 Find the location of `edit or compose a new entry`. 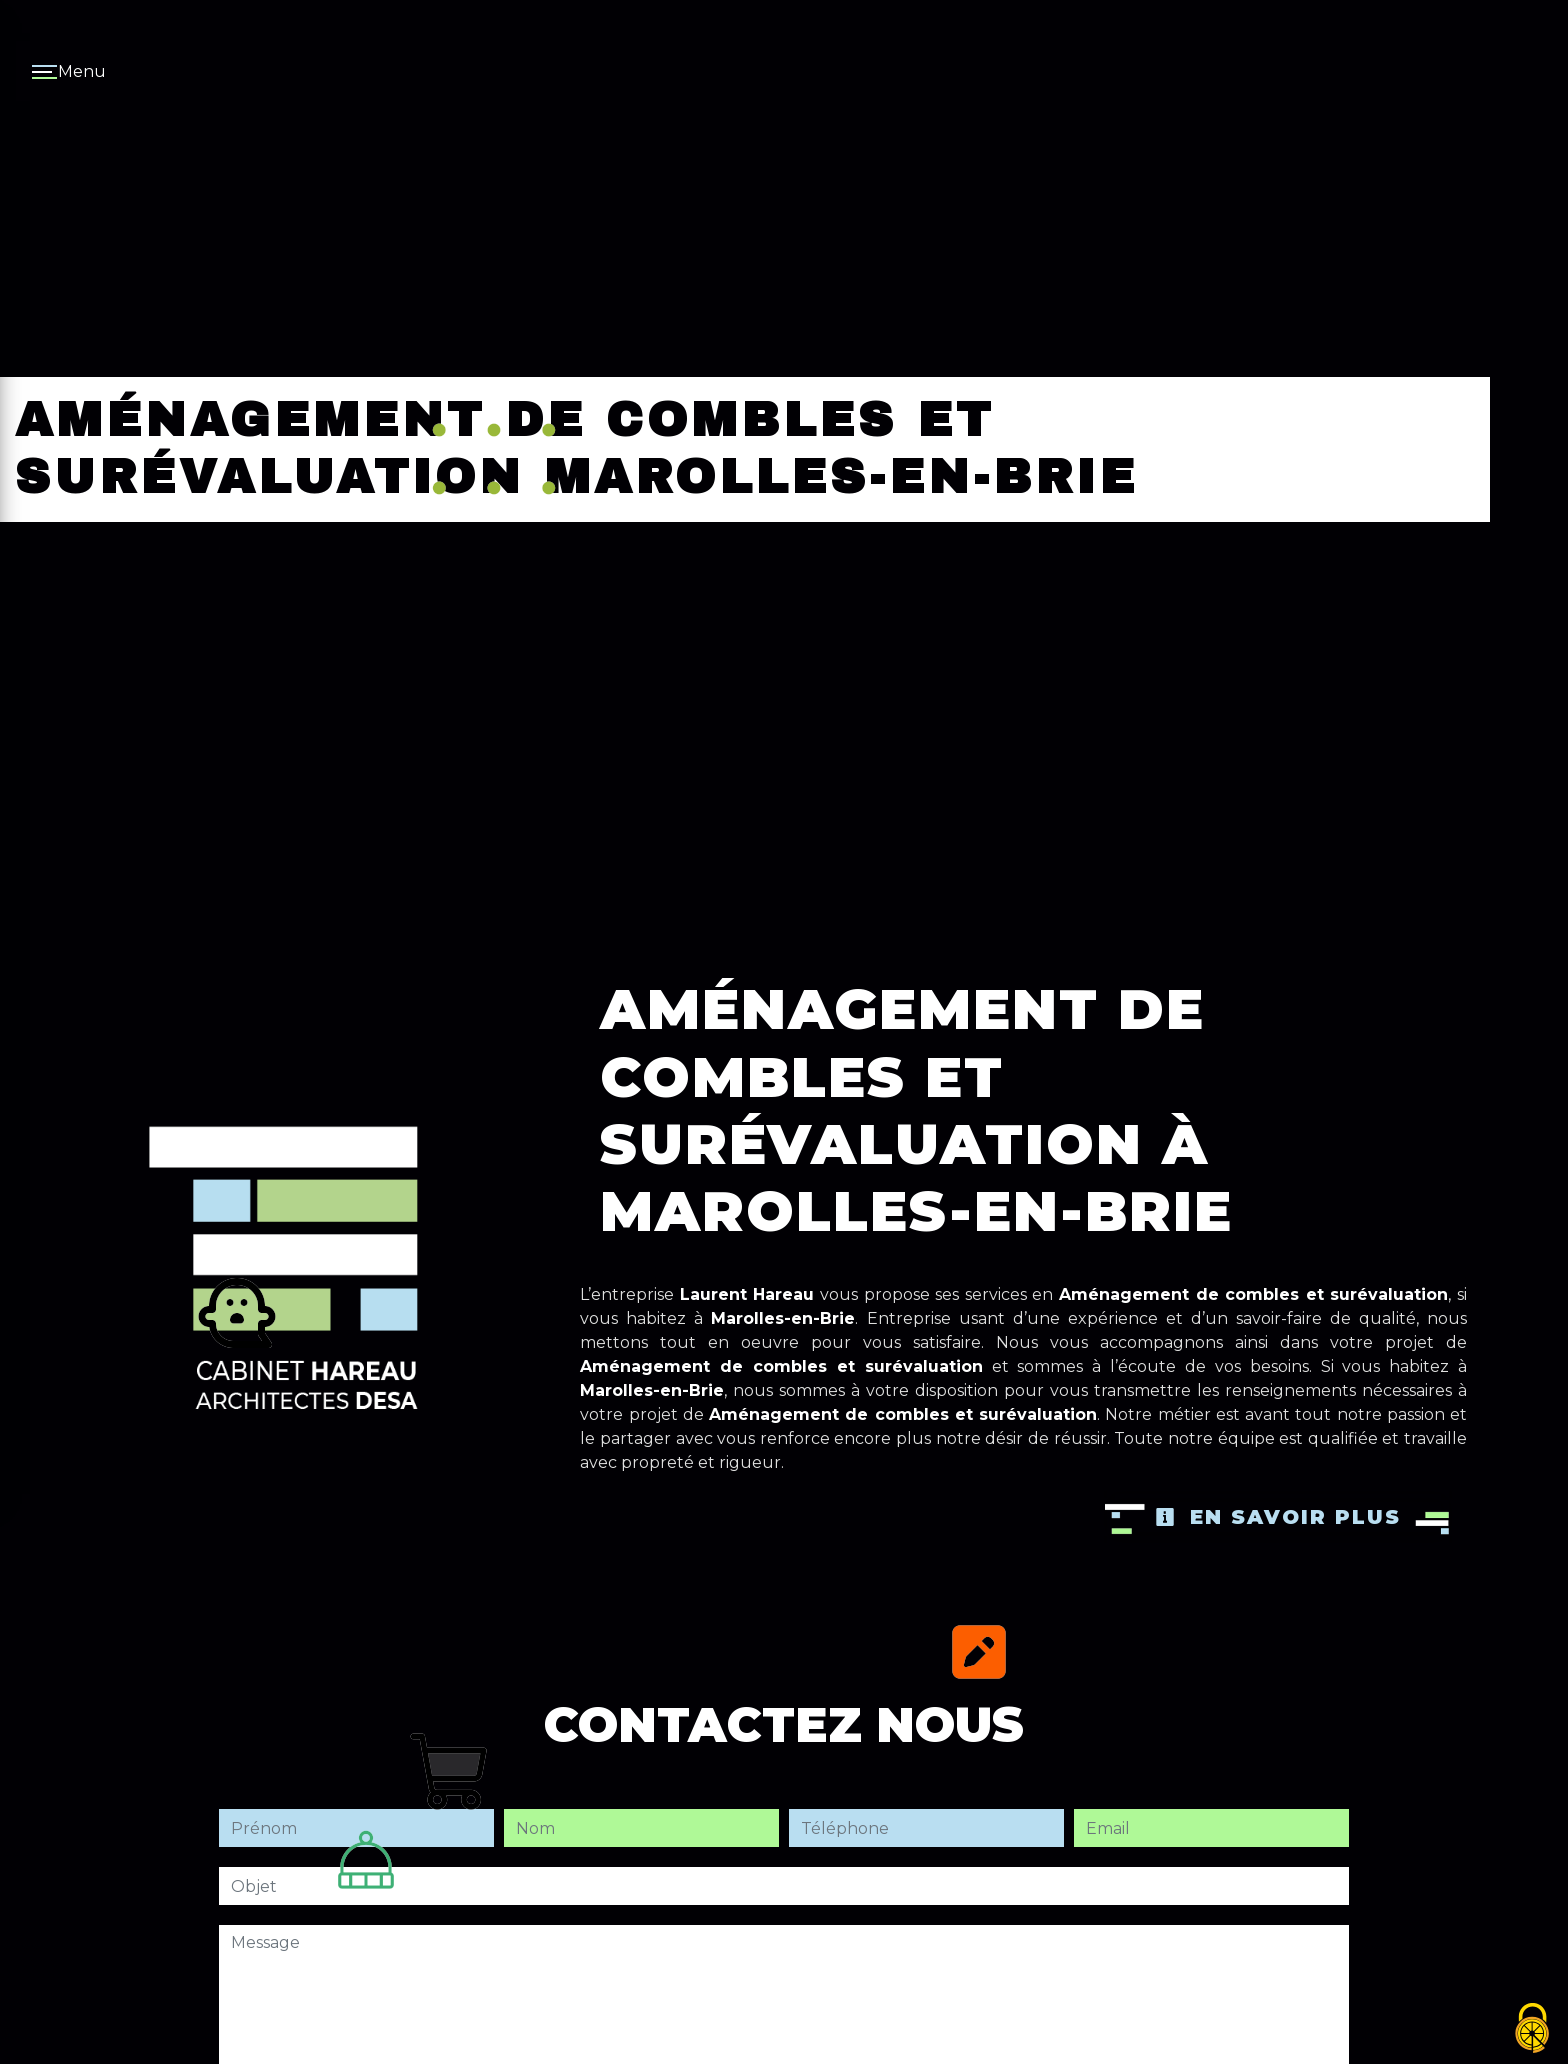

edit or compose a new entry is located at coordinates (979, 1652).